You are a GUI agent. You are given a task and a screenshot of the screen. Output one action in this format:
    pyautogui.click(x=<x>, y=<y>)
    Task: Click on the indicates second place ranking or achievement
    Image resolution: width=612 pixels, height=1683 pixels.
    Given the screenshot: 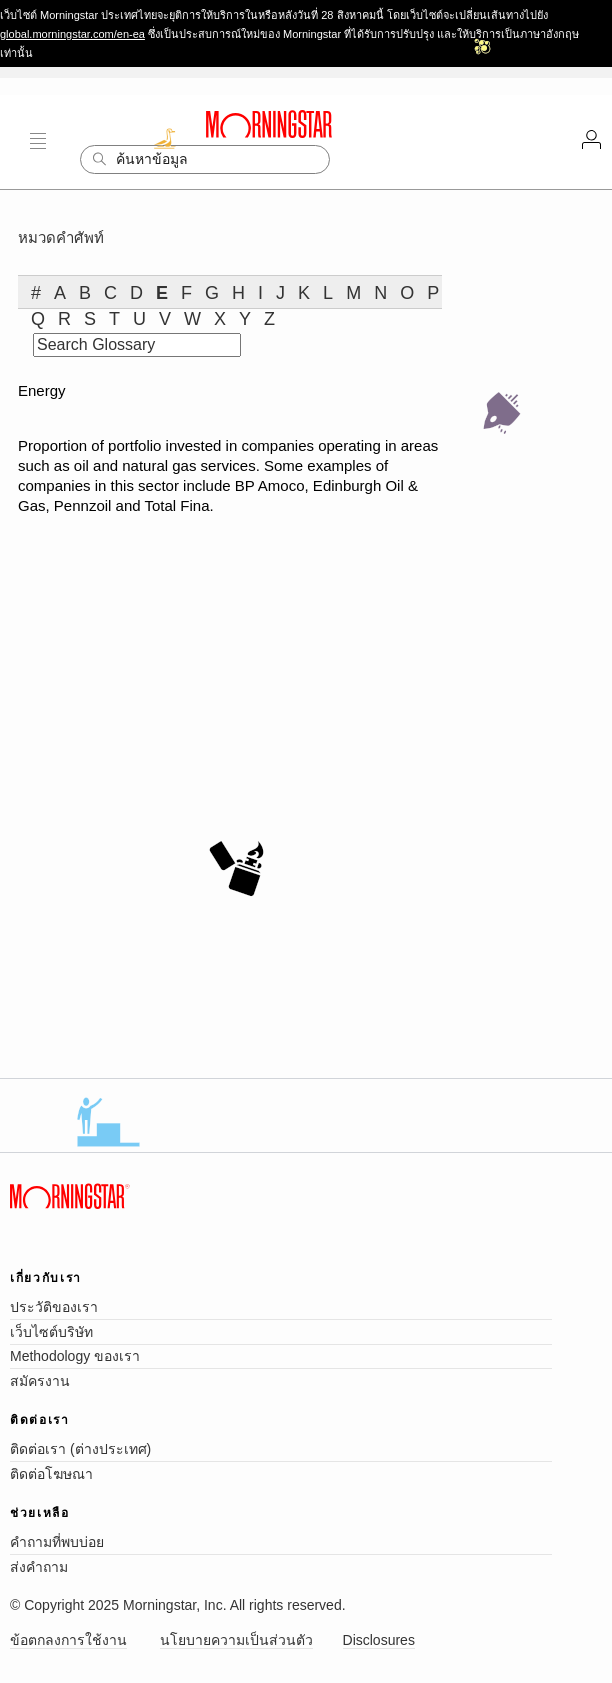 What is the action you would take?
    pyautogui.click(x=108, y=1115)
    